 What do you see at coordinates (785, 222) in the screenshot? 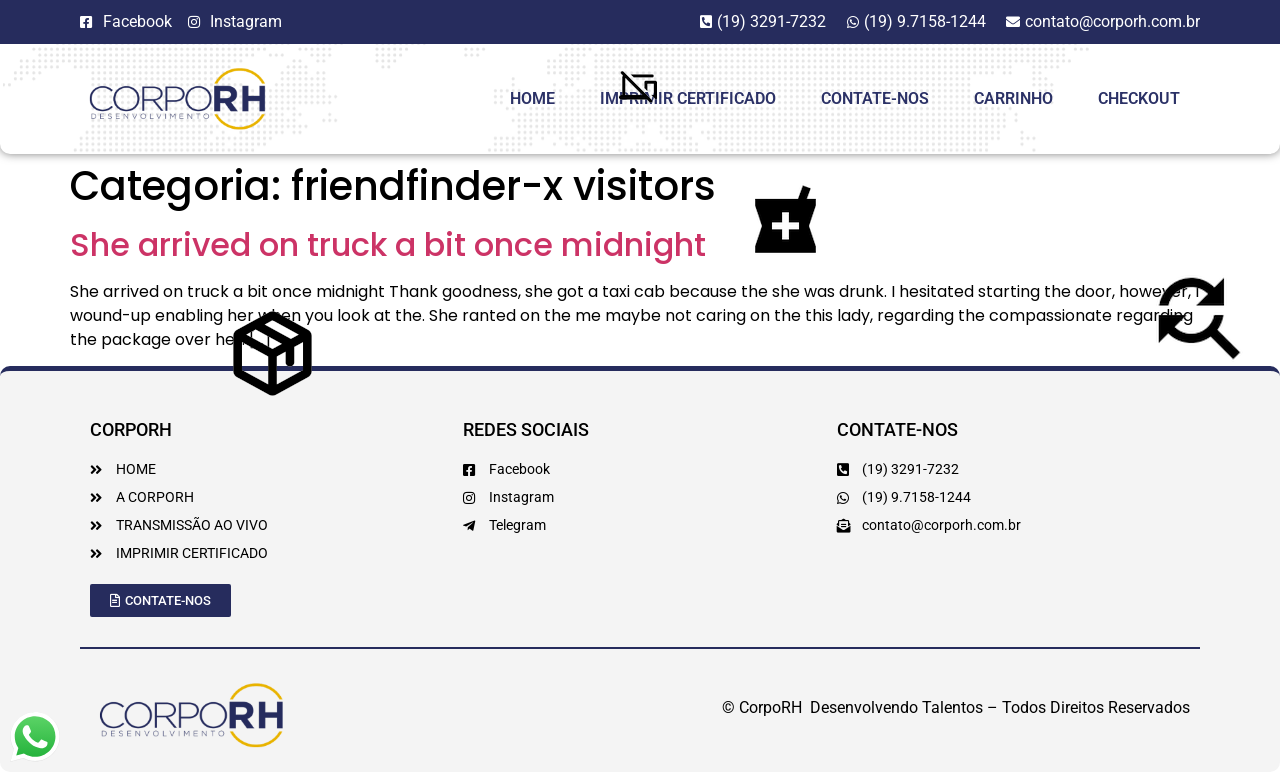
I see `find nearby pharmacies` at bounding box center [785, 222].